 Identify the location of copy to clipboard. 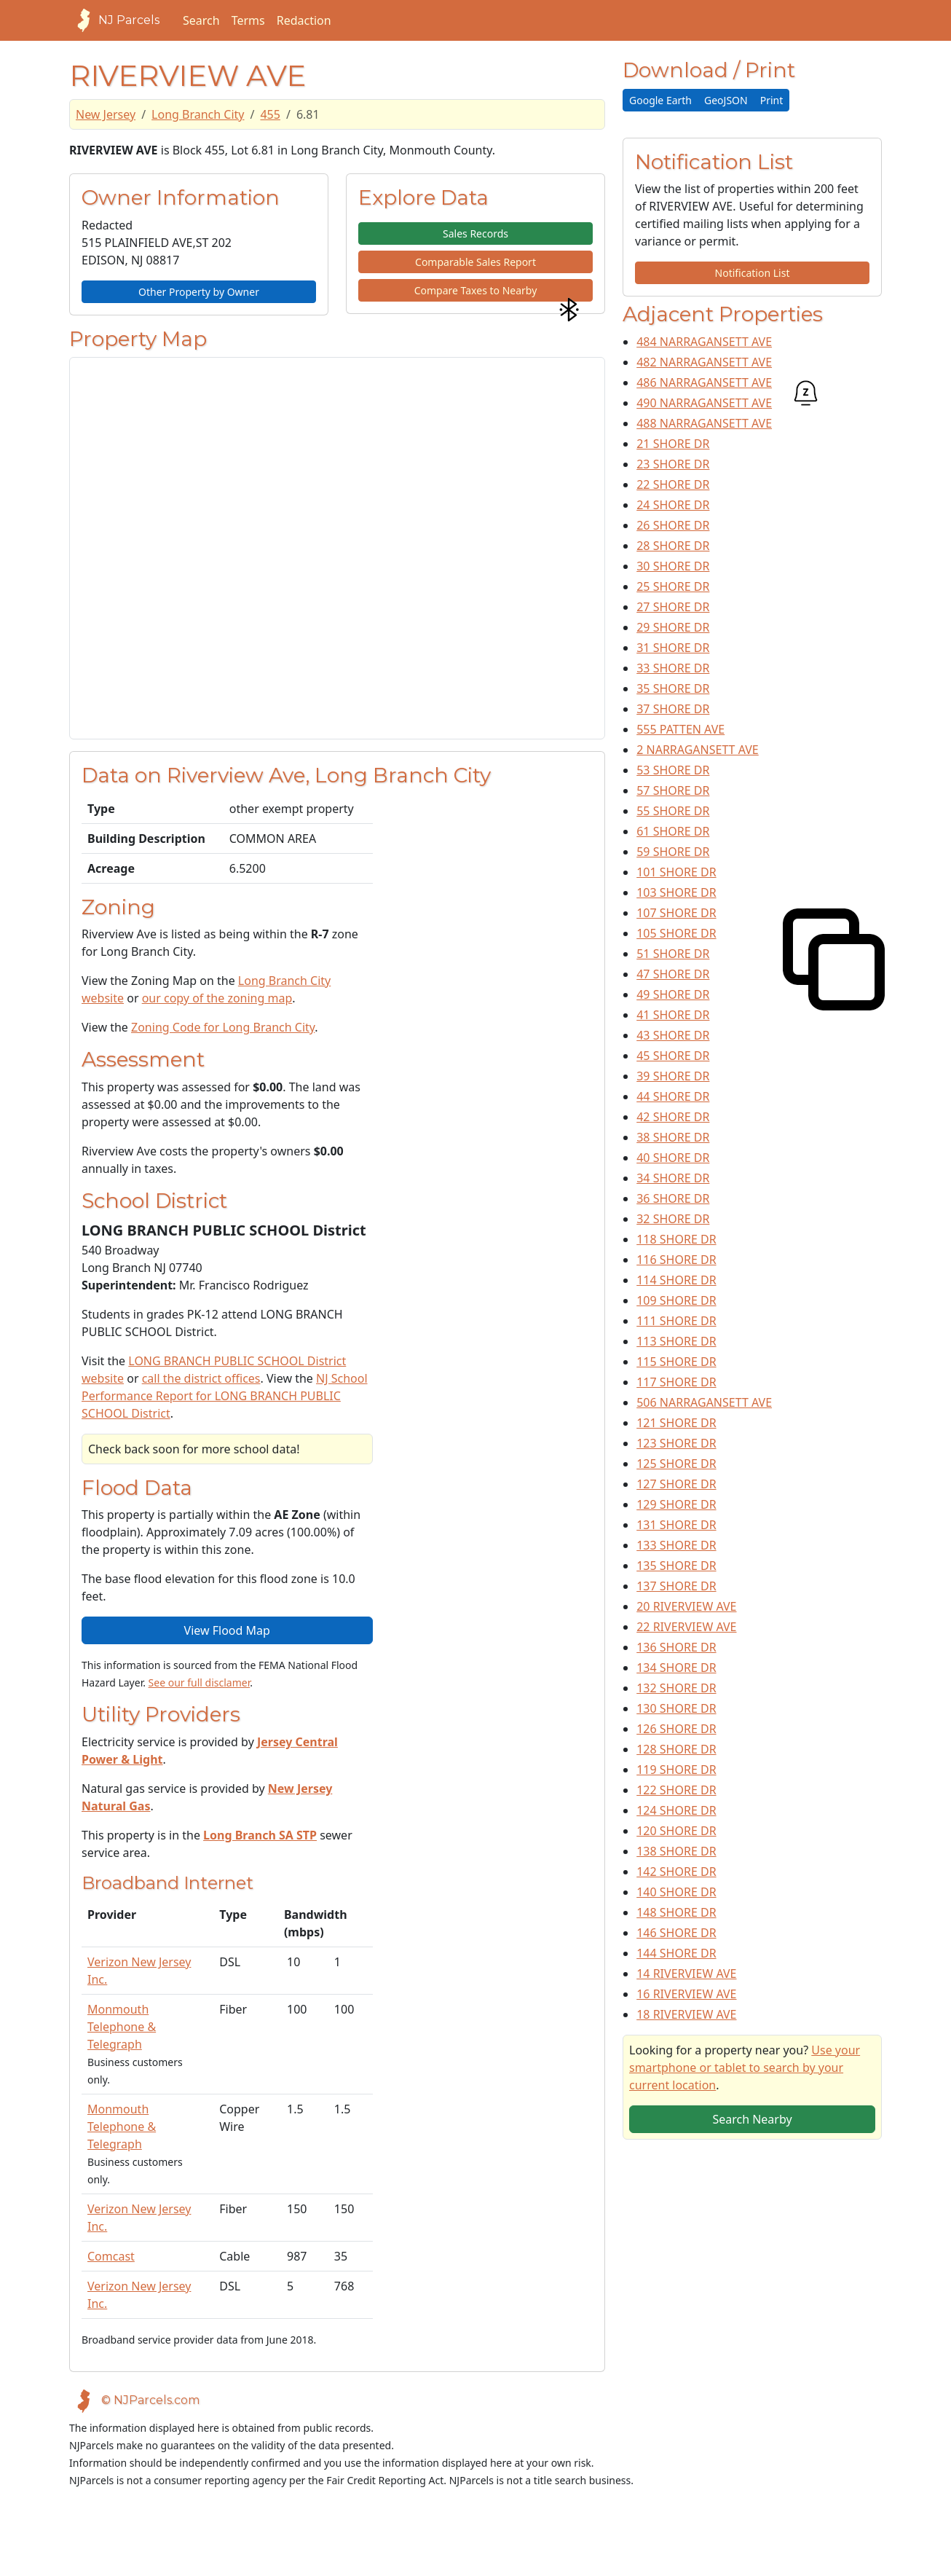
(834, 959).